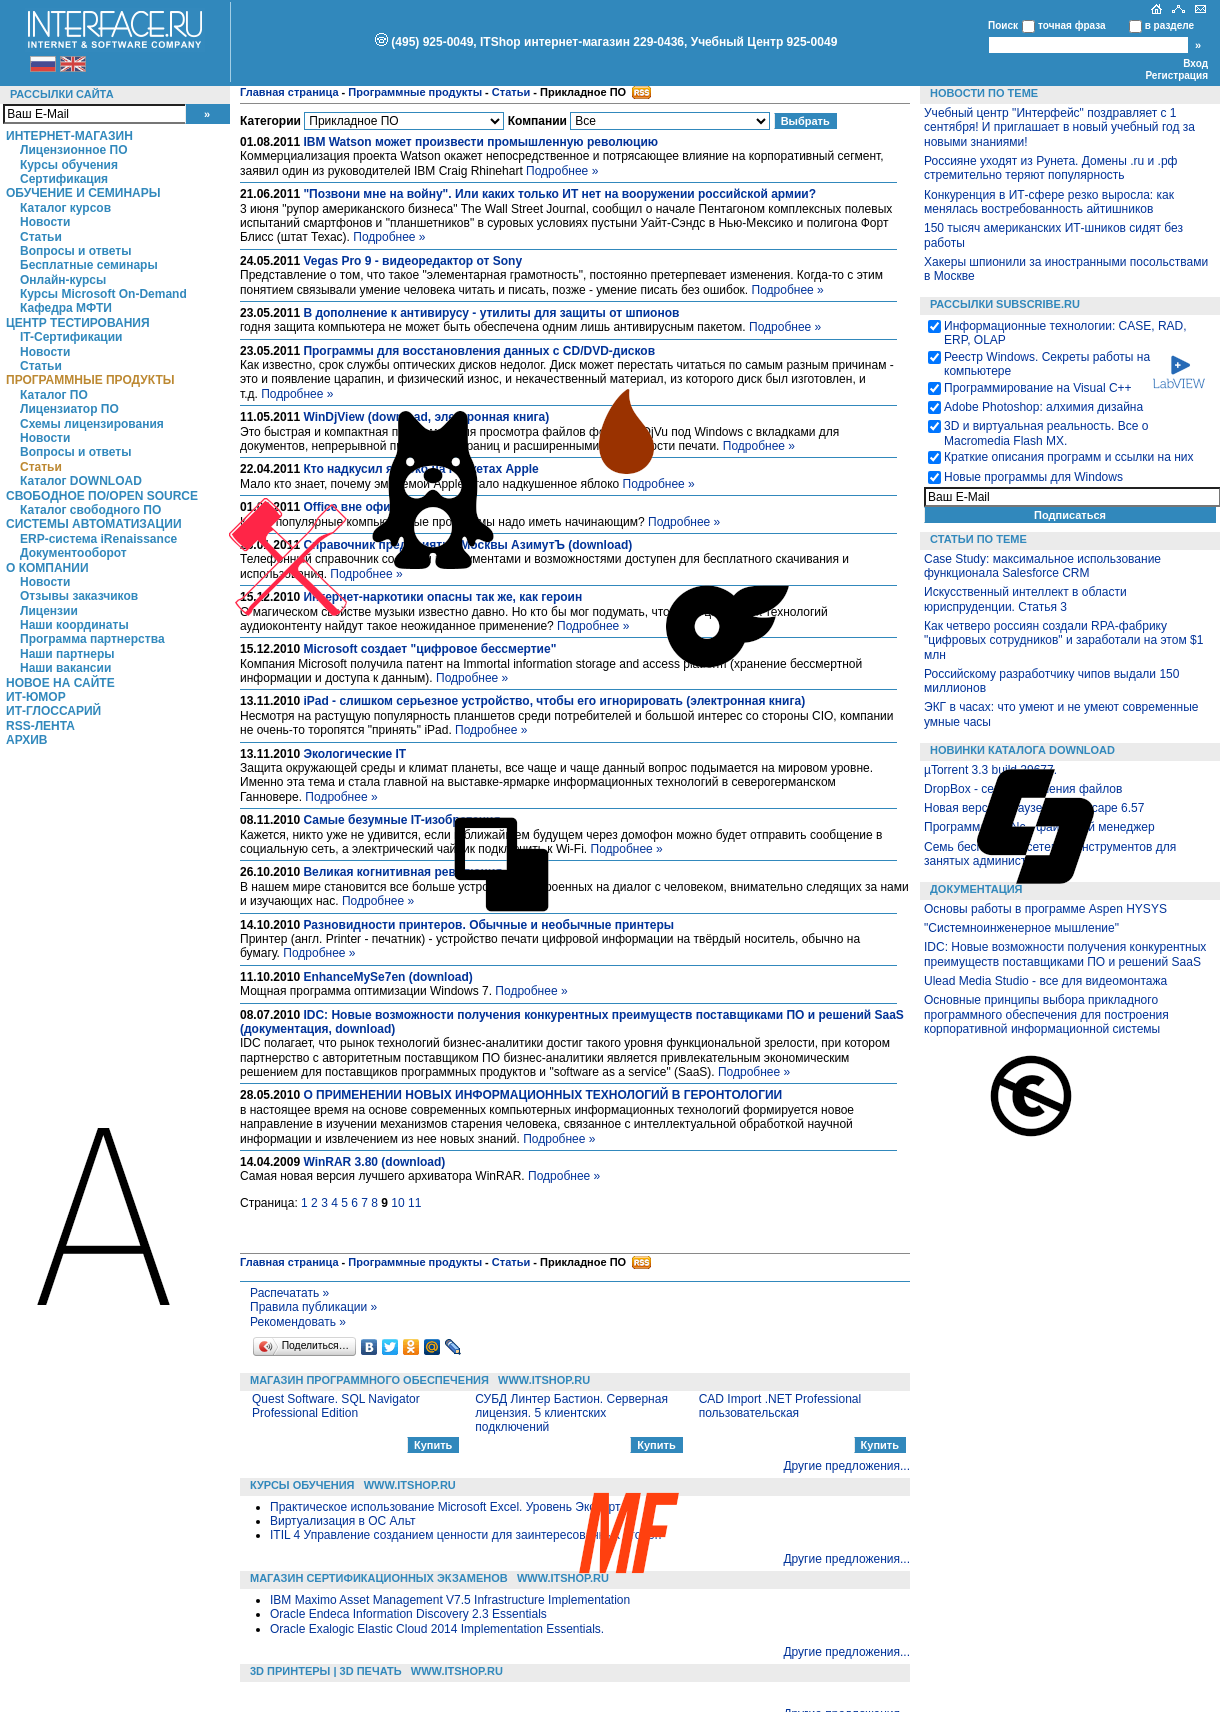 Image resolution: width=1220 pixels, height=1712 pixels. Describe the element at coordinates (727, 626) in the screenshot. I see `open the OnlyFans app` at that location.